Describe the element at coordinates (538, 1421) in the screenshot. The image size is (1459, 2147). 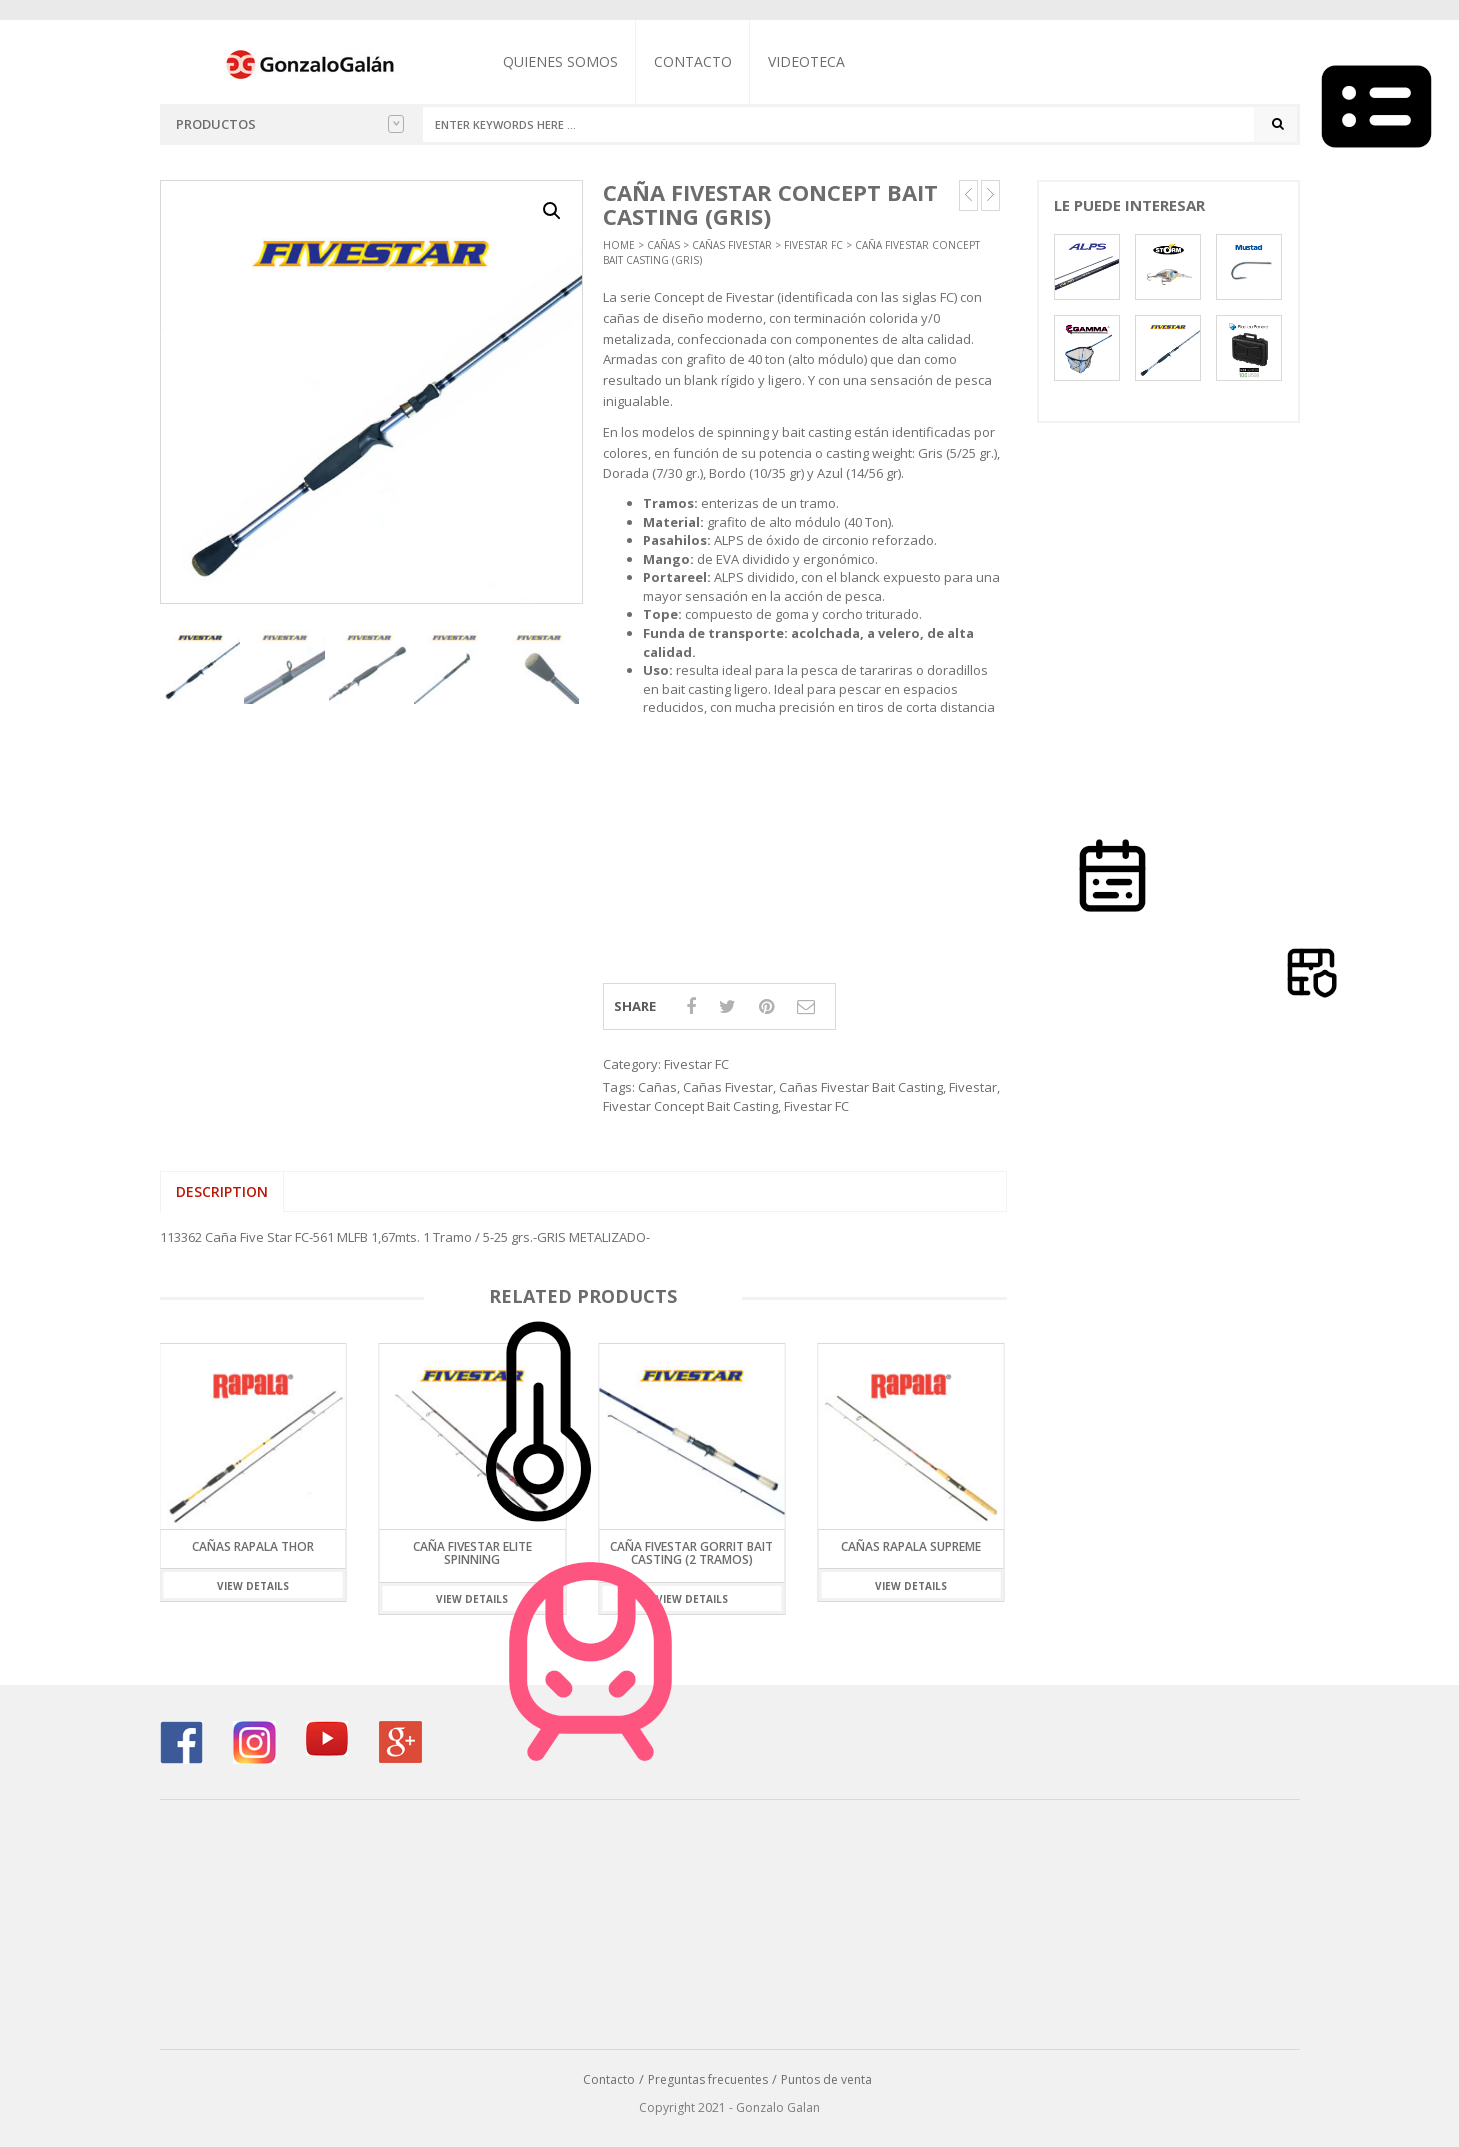
I see `view current temperature reading` at that location.